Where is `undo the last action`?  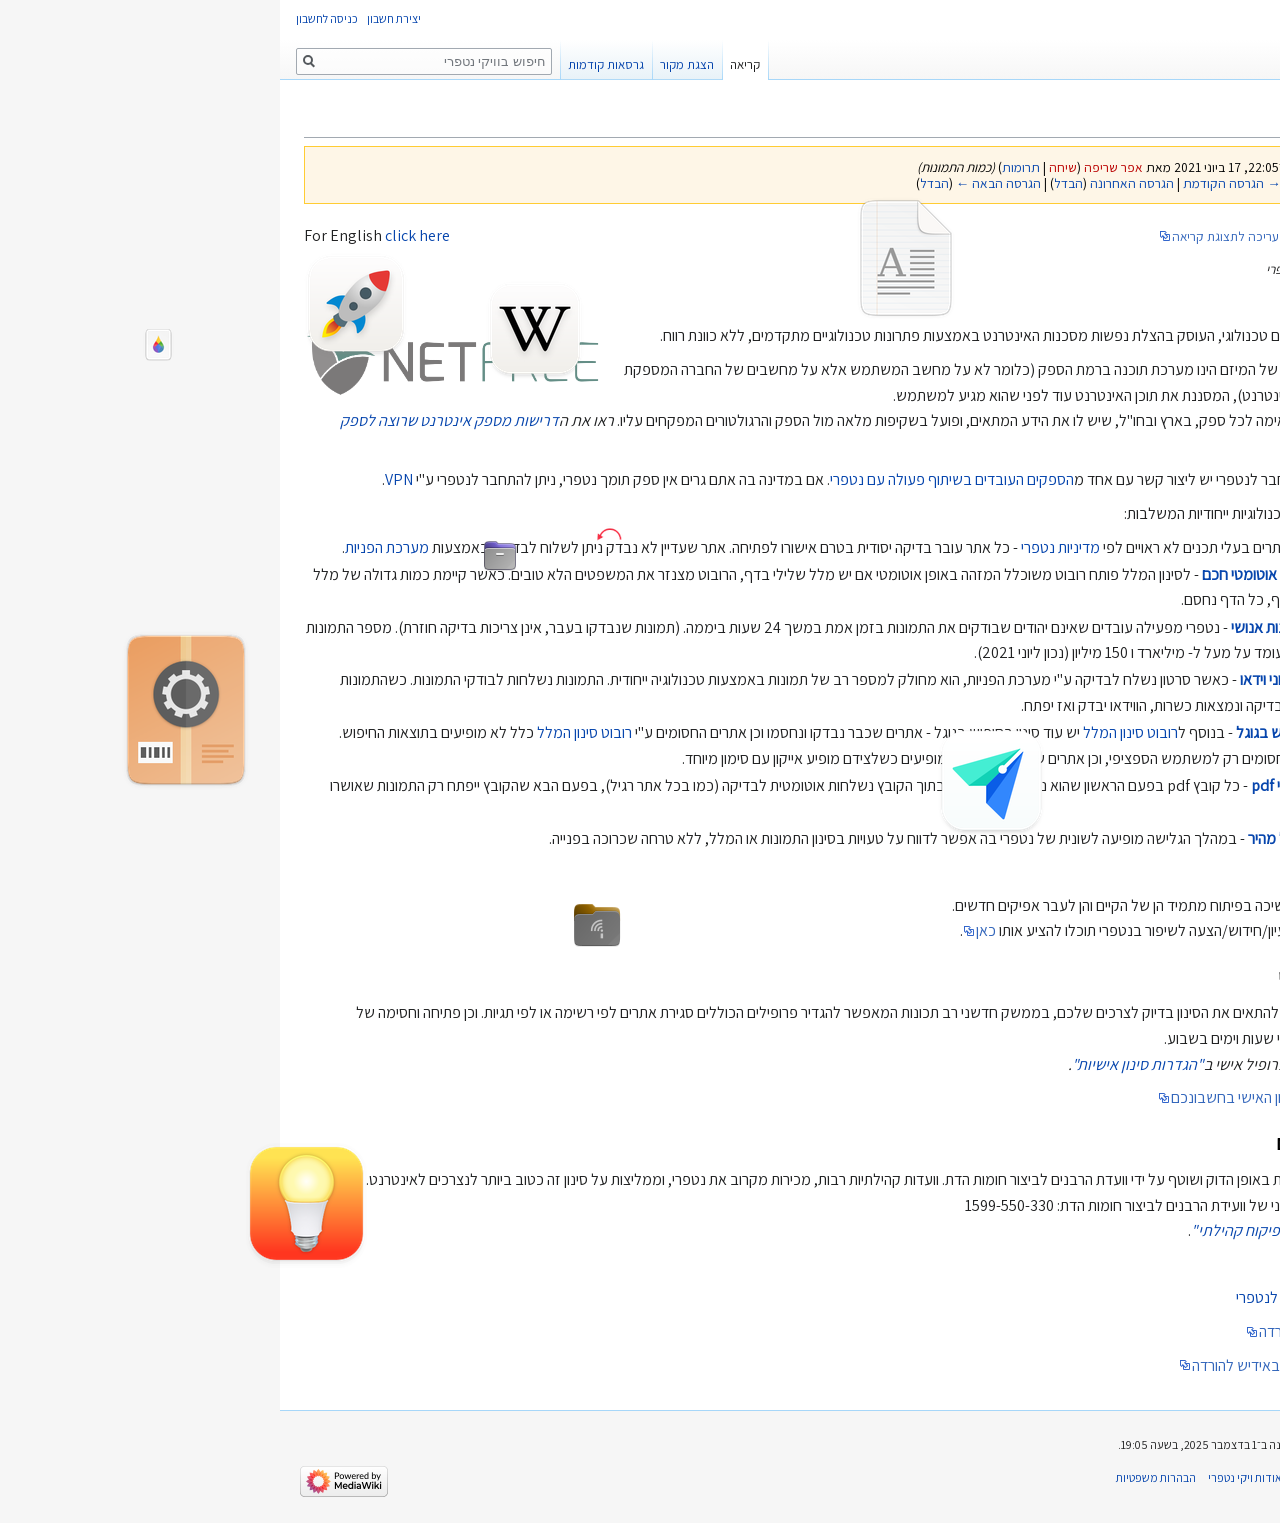
undo the last action is located at coordinates (610, 534).